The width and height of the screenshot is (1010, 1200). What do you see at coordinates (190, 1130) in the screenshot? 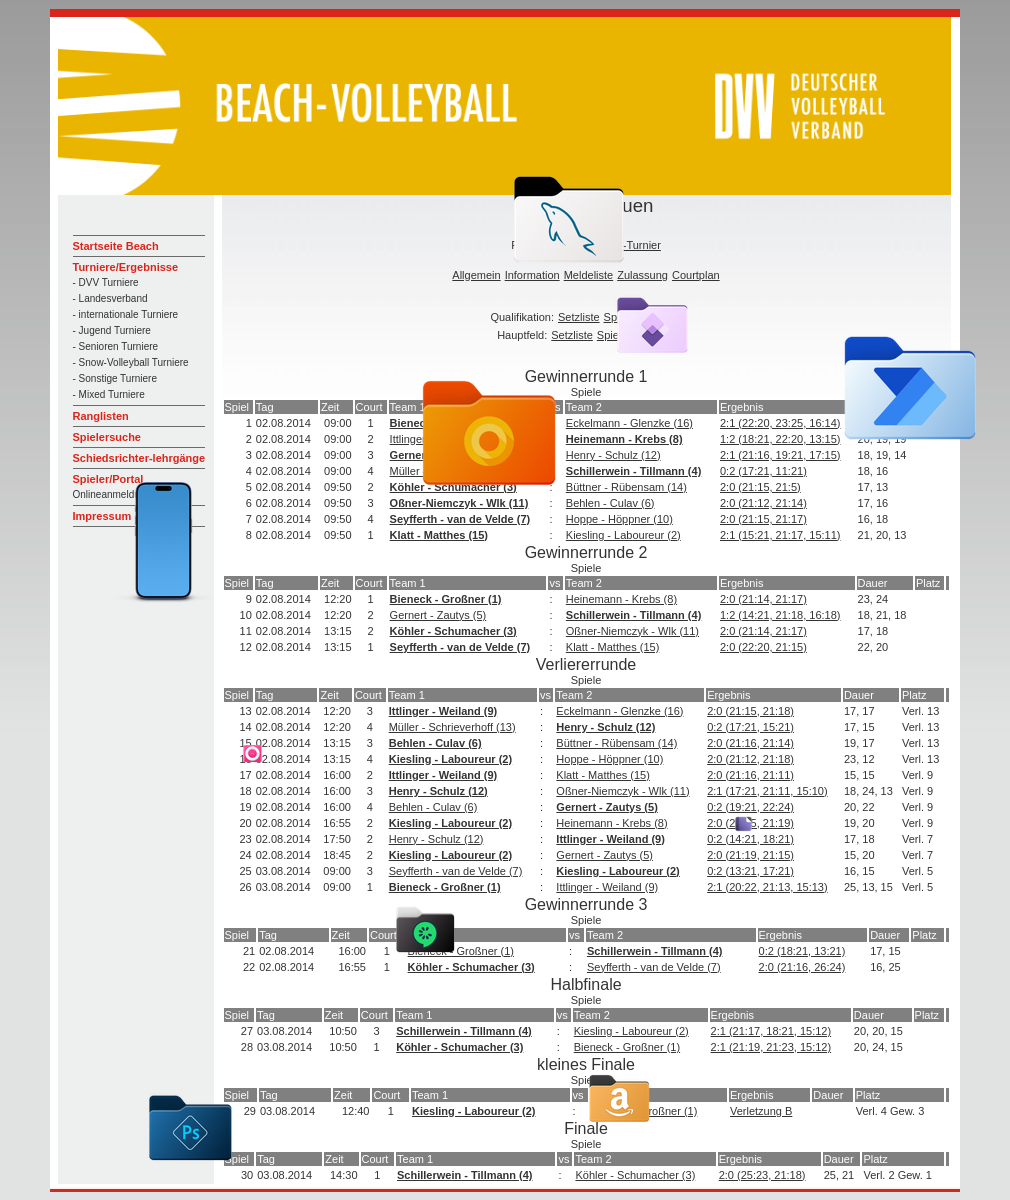
I see `open folder containing Adobe Photoshop Express files` at bounding box center [190, 1130].